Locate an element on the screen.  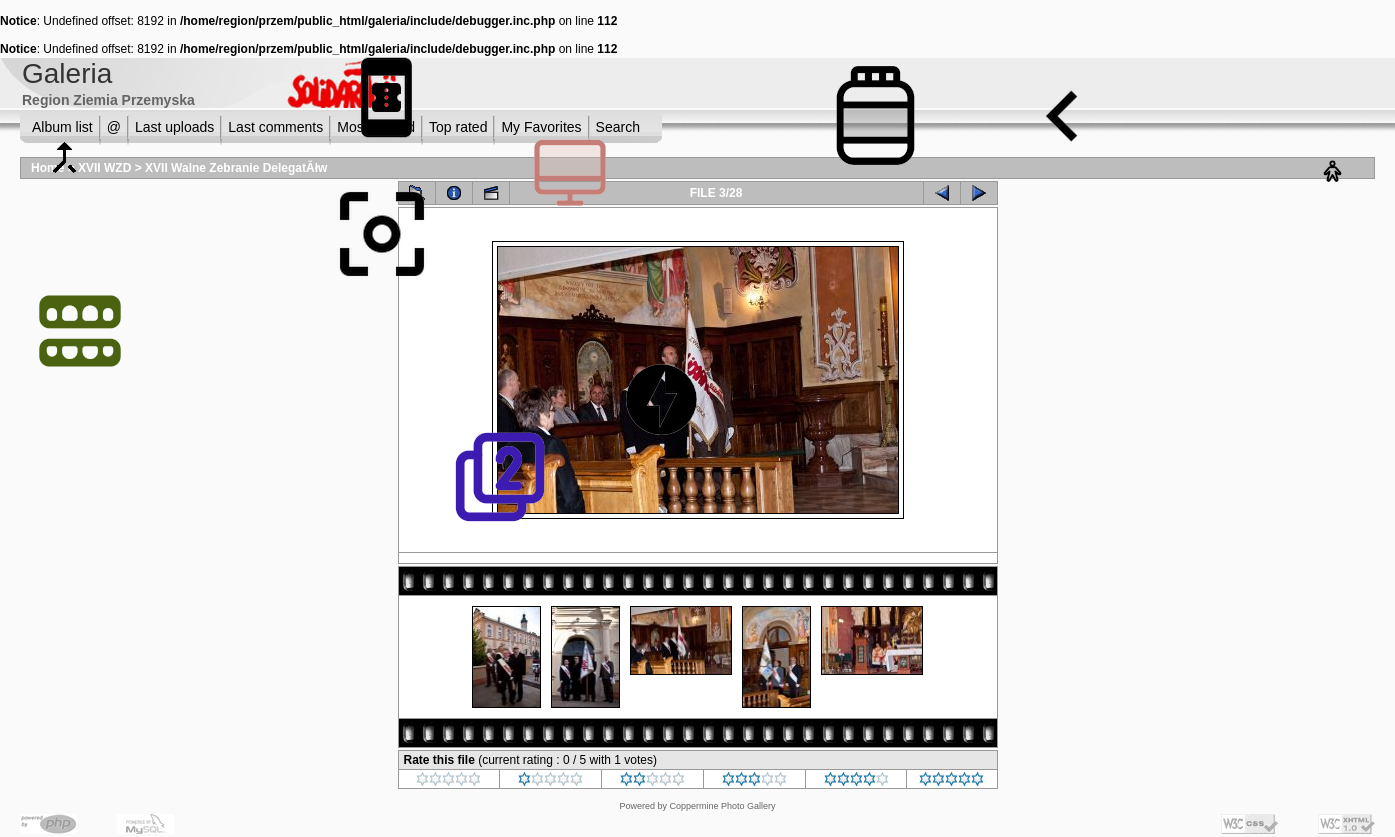
indicates offline mode or cached content available is located at coordinates (661, 399).